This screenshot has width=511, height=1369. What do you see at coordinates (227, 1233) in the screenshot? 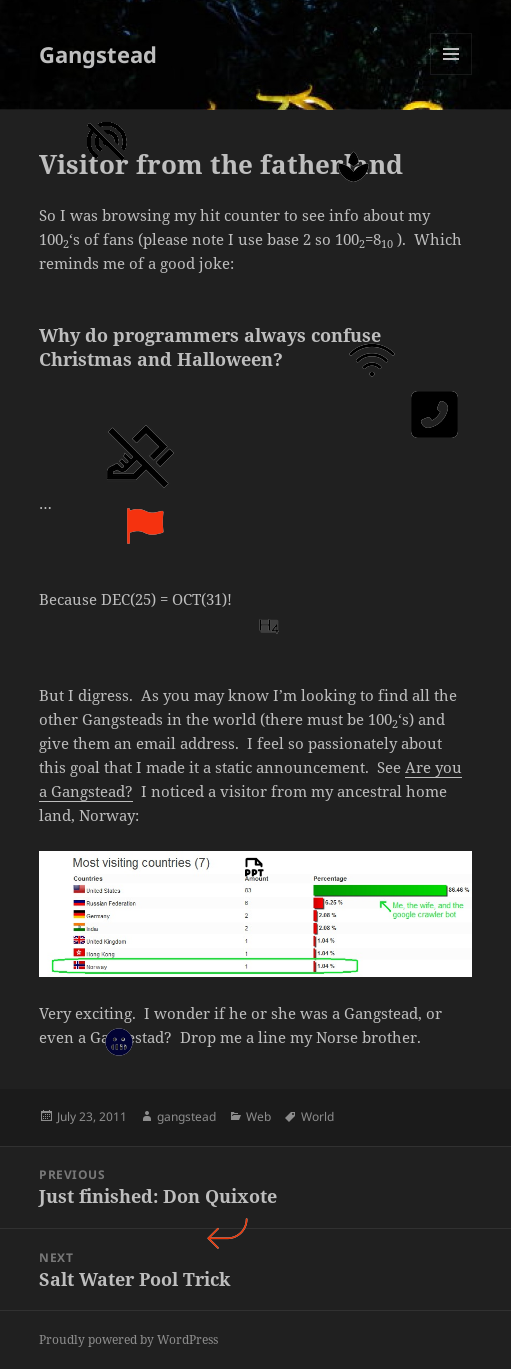
I see `reply to a message` at bounding box center [227, 1233].